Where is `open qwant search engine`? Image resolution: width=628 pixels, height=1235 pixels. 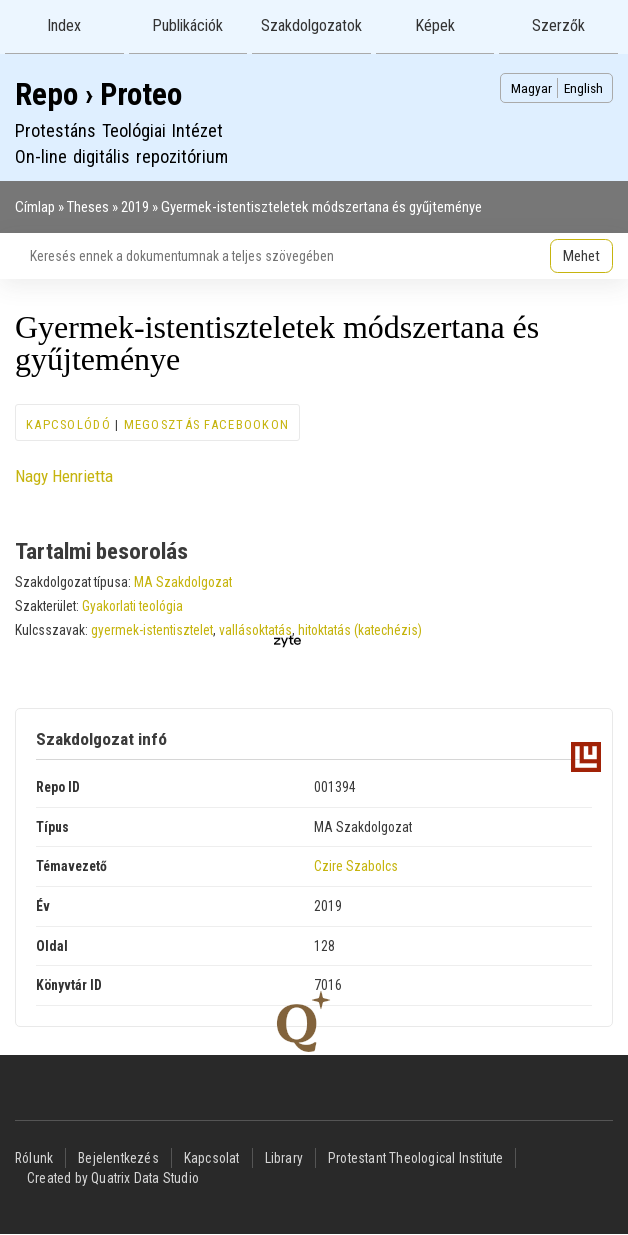
open qwant search engine is located at coordinates (303, 1021).